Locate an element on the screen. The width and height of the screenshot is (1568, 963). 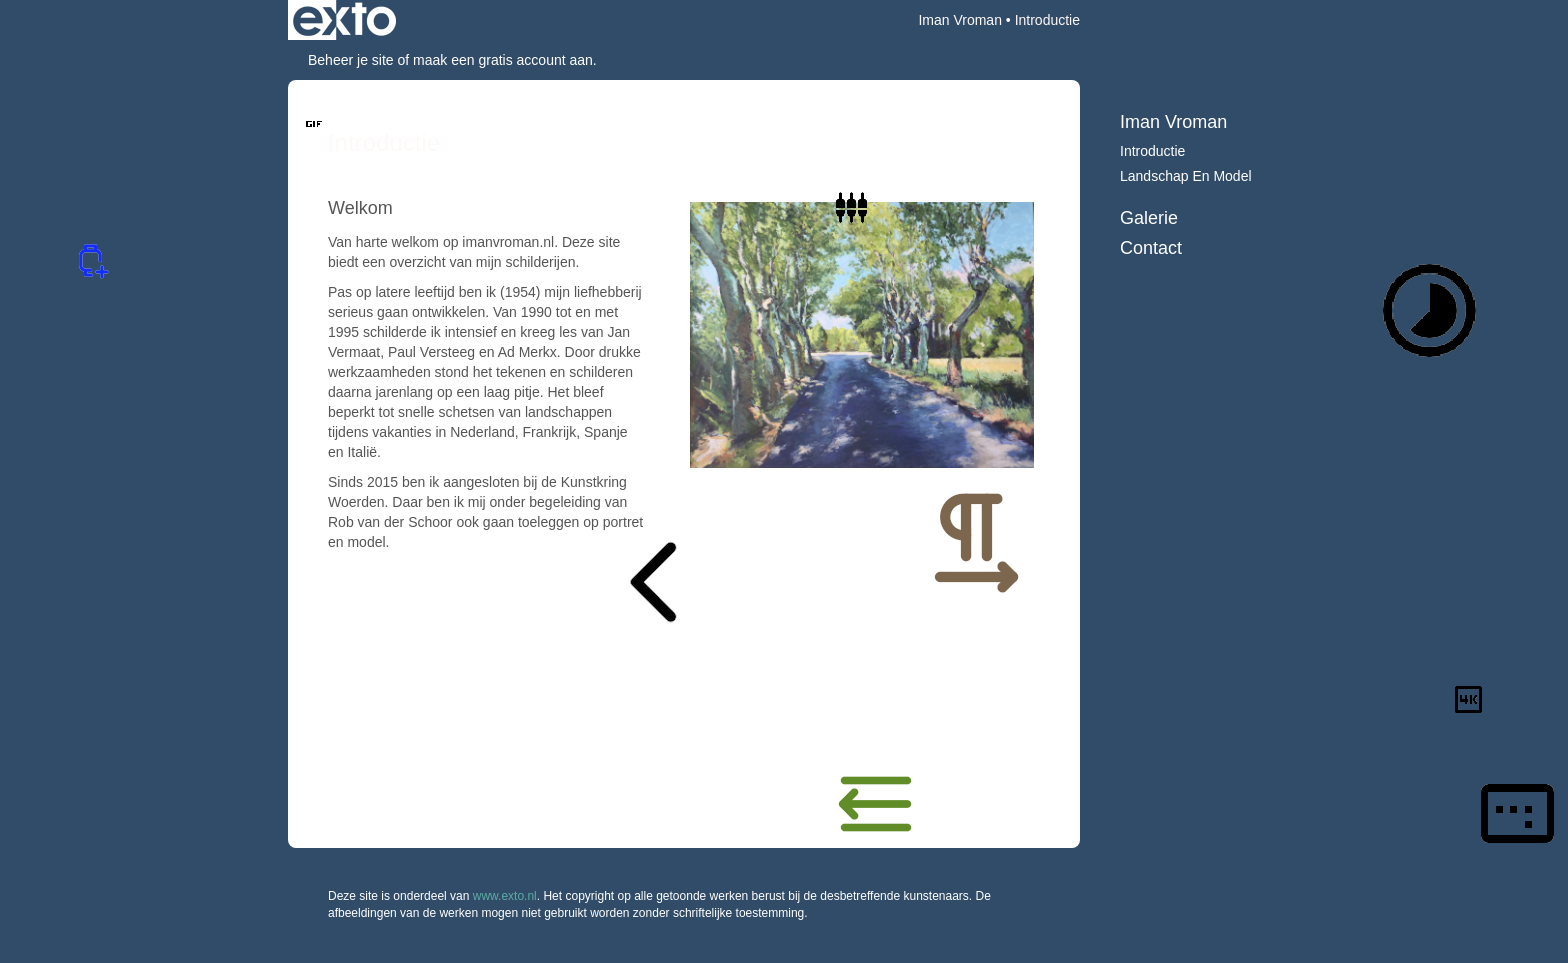
access timelapse camera mode is located at coordinates (1429, 310).